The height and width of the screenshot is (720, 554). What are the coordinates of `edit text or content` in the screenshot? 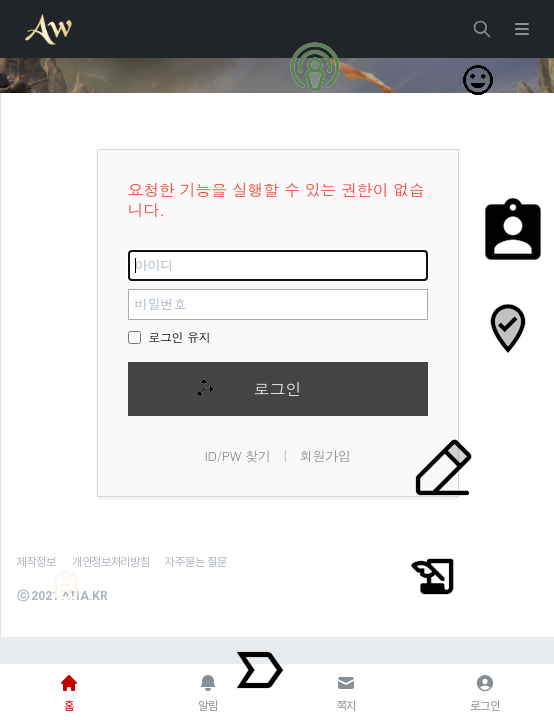 It's located at (442, 468).